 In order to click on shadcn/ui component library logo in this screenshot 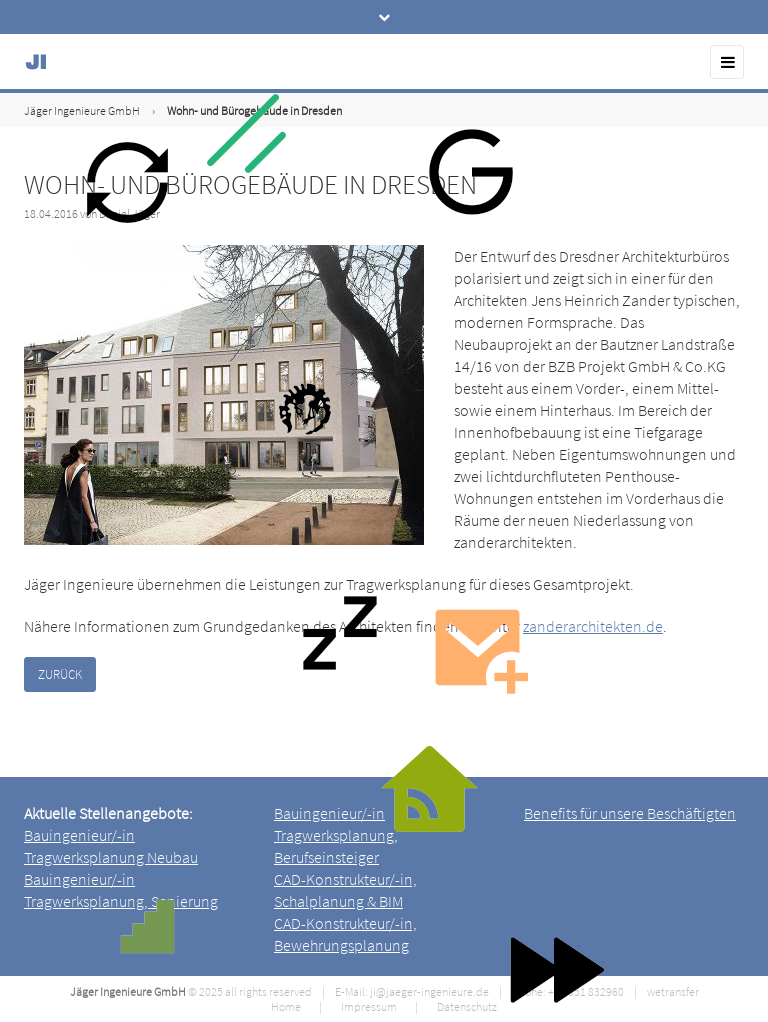, I will do `click(246, 133)`.